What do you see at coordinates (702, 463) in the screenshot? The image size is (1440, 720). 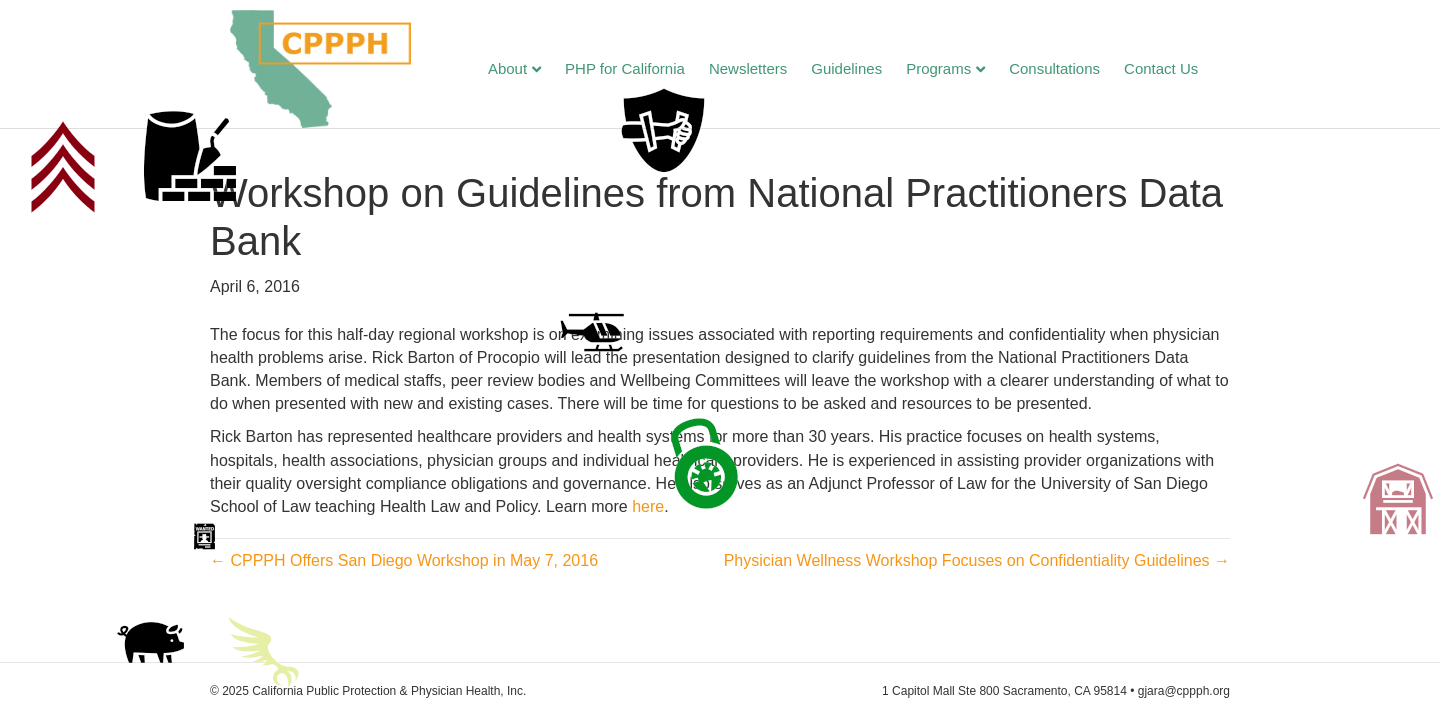 I see `access security or lock settings` at bounding box center [702, 463].